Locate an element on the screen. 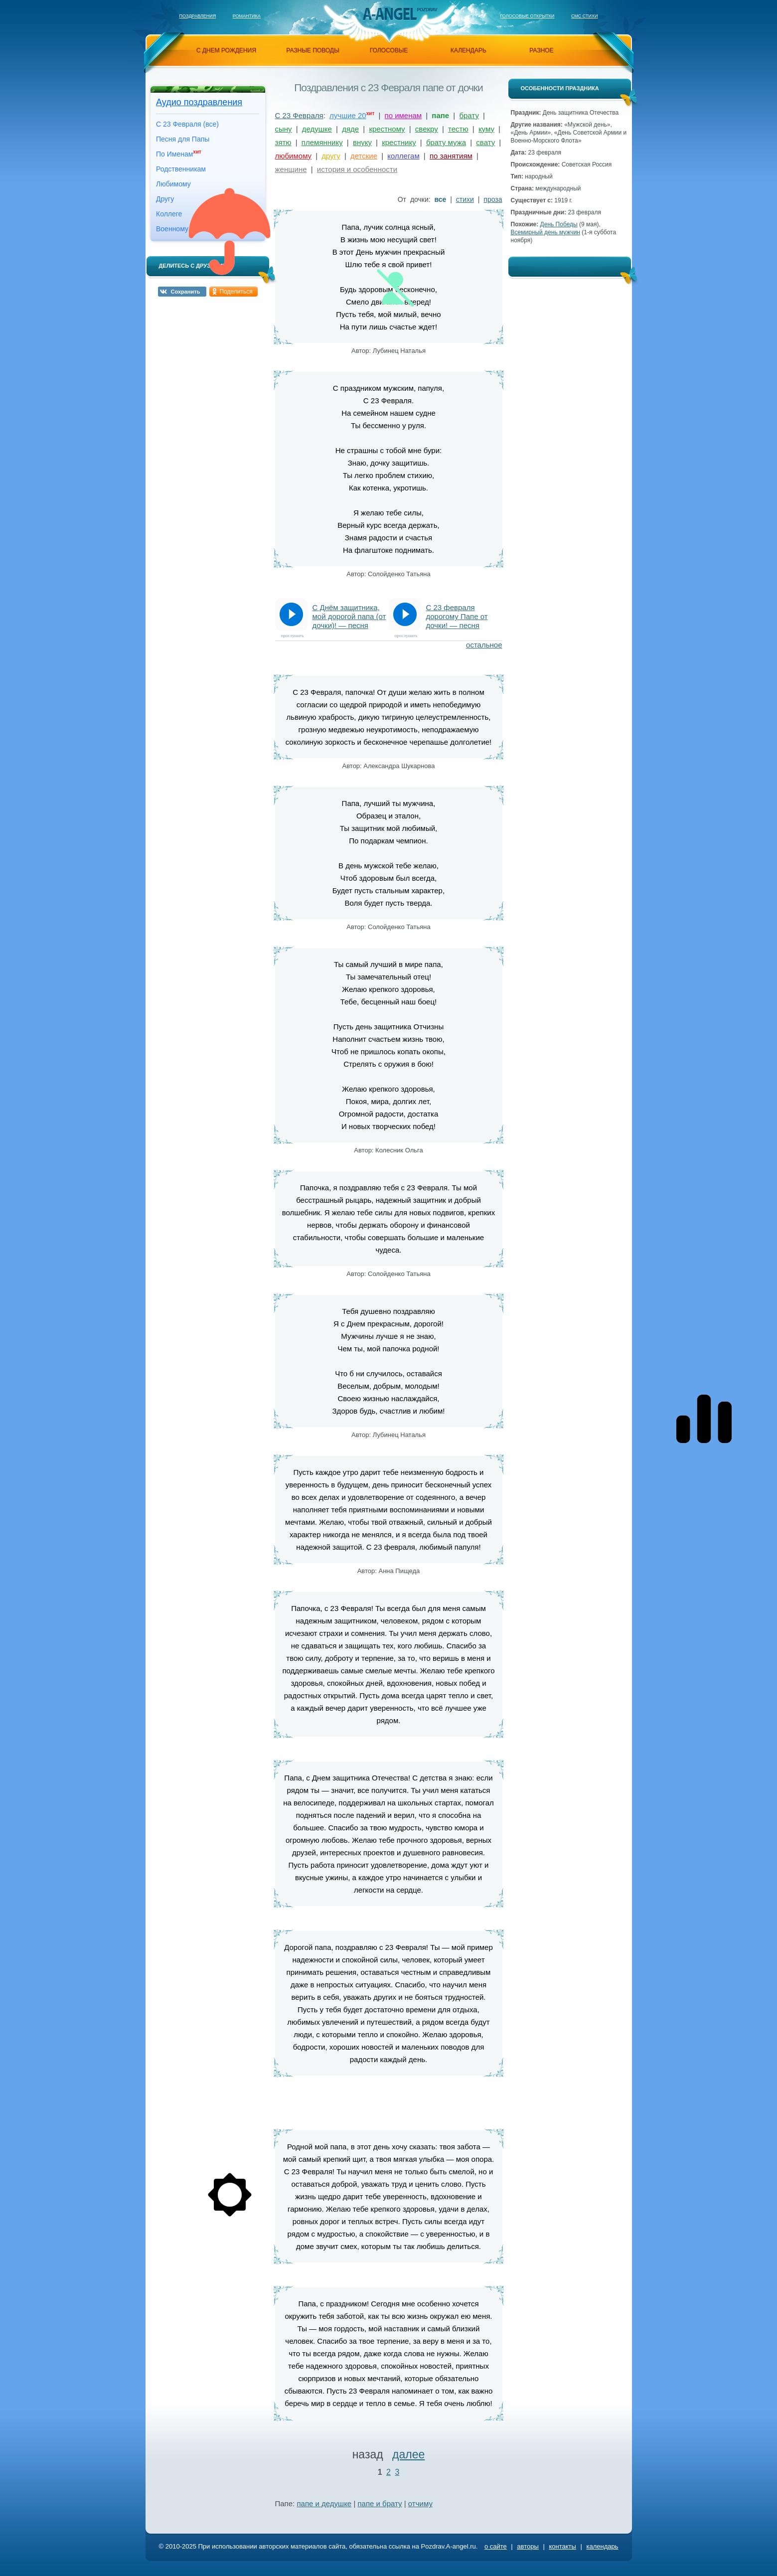  view weather protection or rain forecast is located at coordinates (229, 234).